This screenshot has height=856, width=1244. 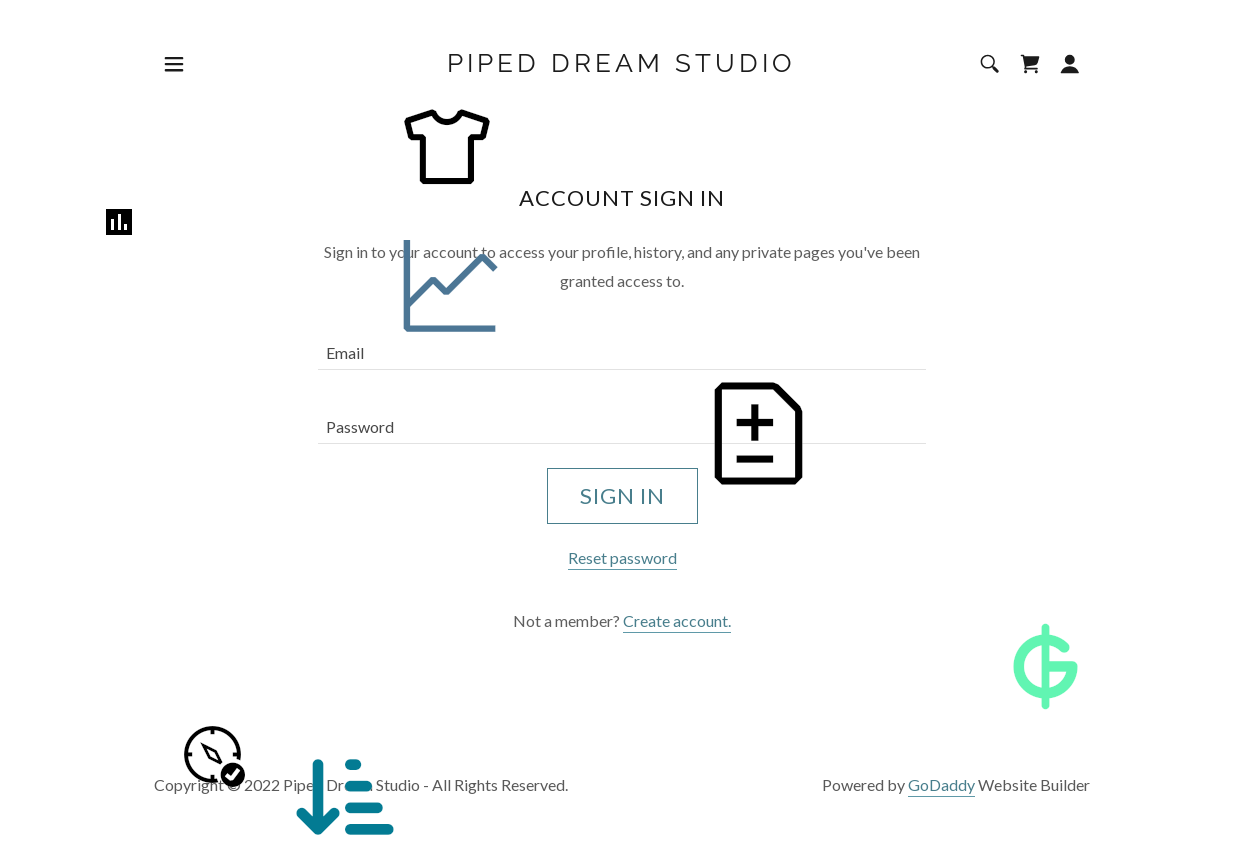 What do you see at coordinates (758, 433) in the screenshot?
I see `view file differences or changes` at bounding box center [758, 433].